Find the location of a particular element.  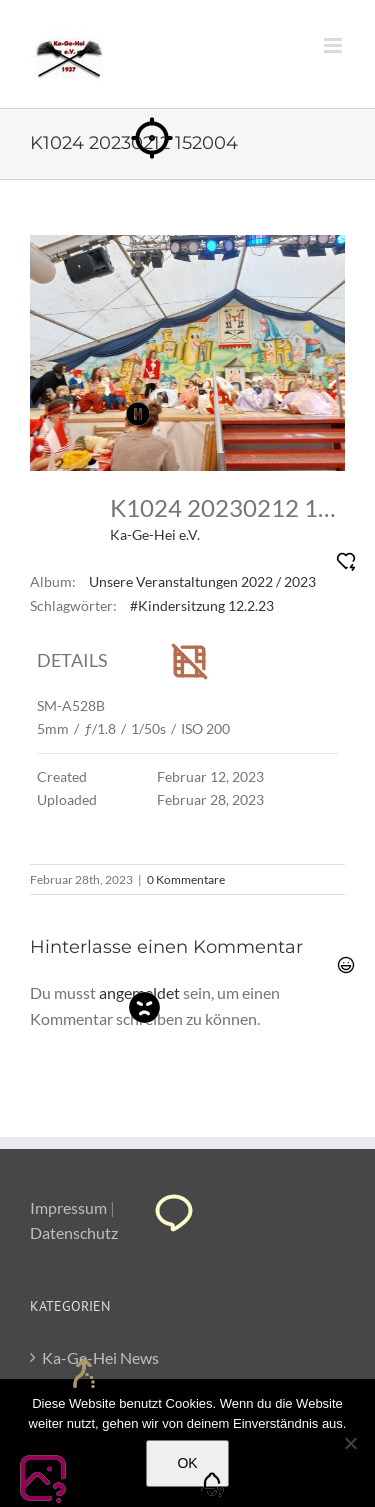

select angry mood or emotion is located at coordinates (144, 1007).